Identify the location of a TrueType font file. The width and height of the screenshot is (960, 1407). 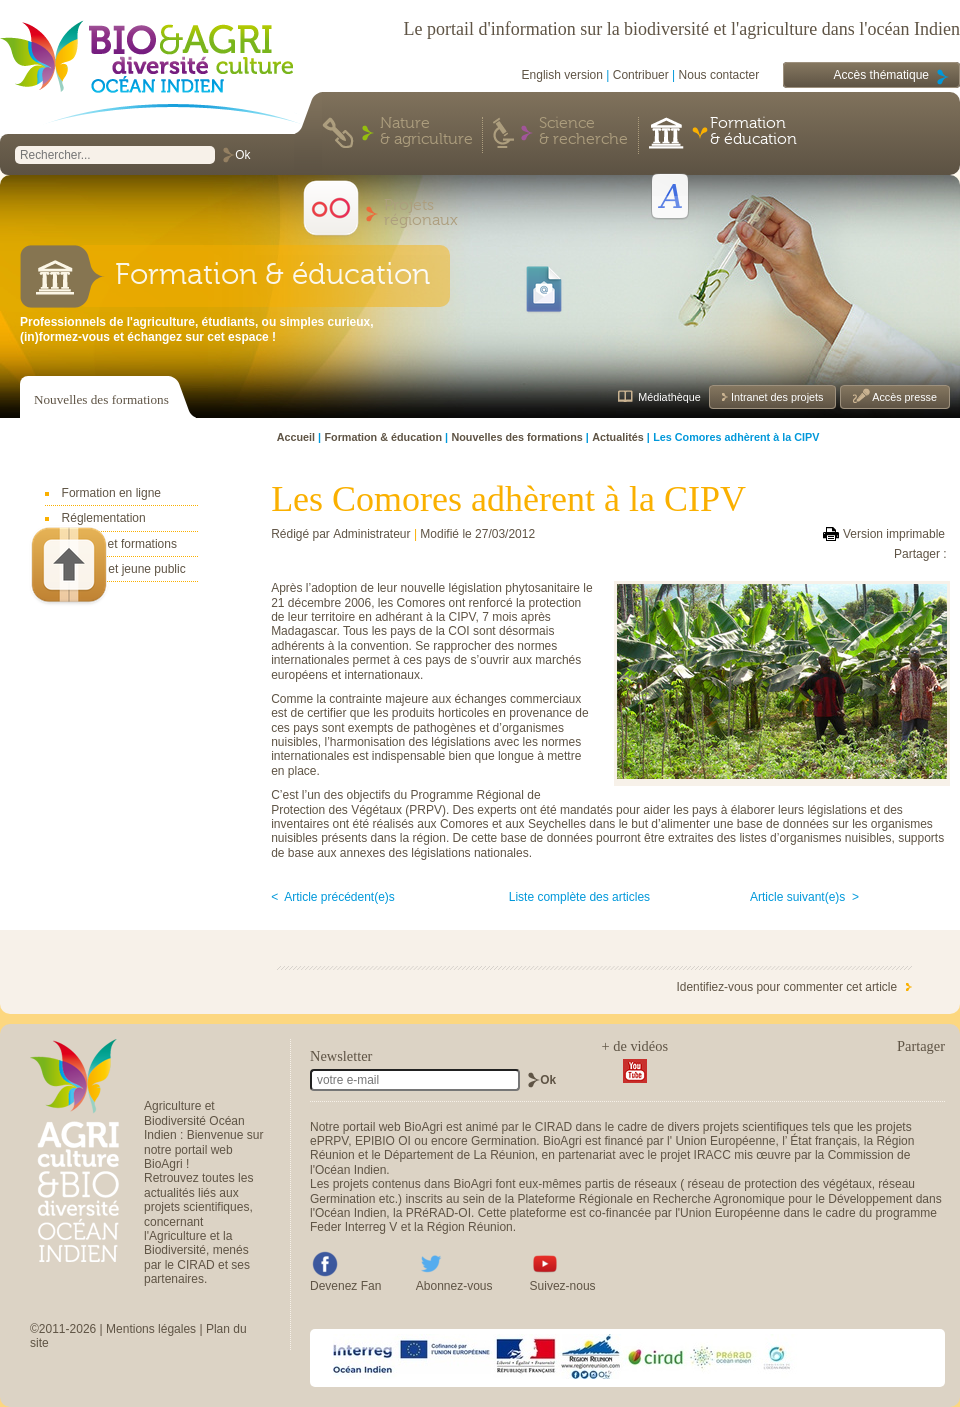
(670, 196).